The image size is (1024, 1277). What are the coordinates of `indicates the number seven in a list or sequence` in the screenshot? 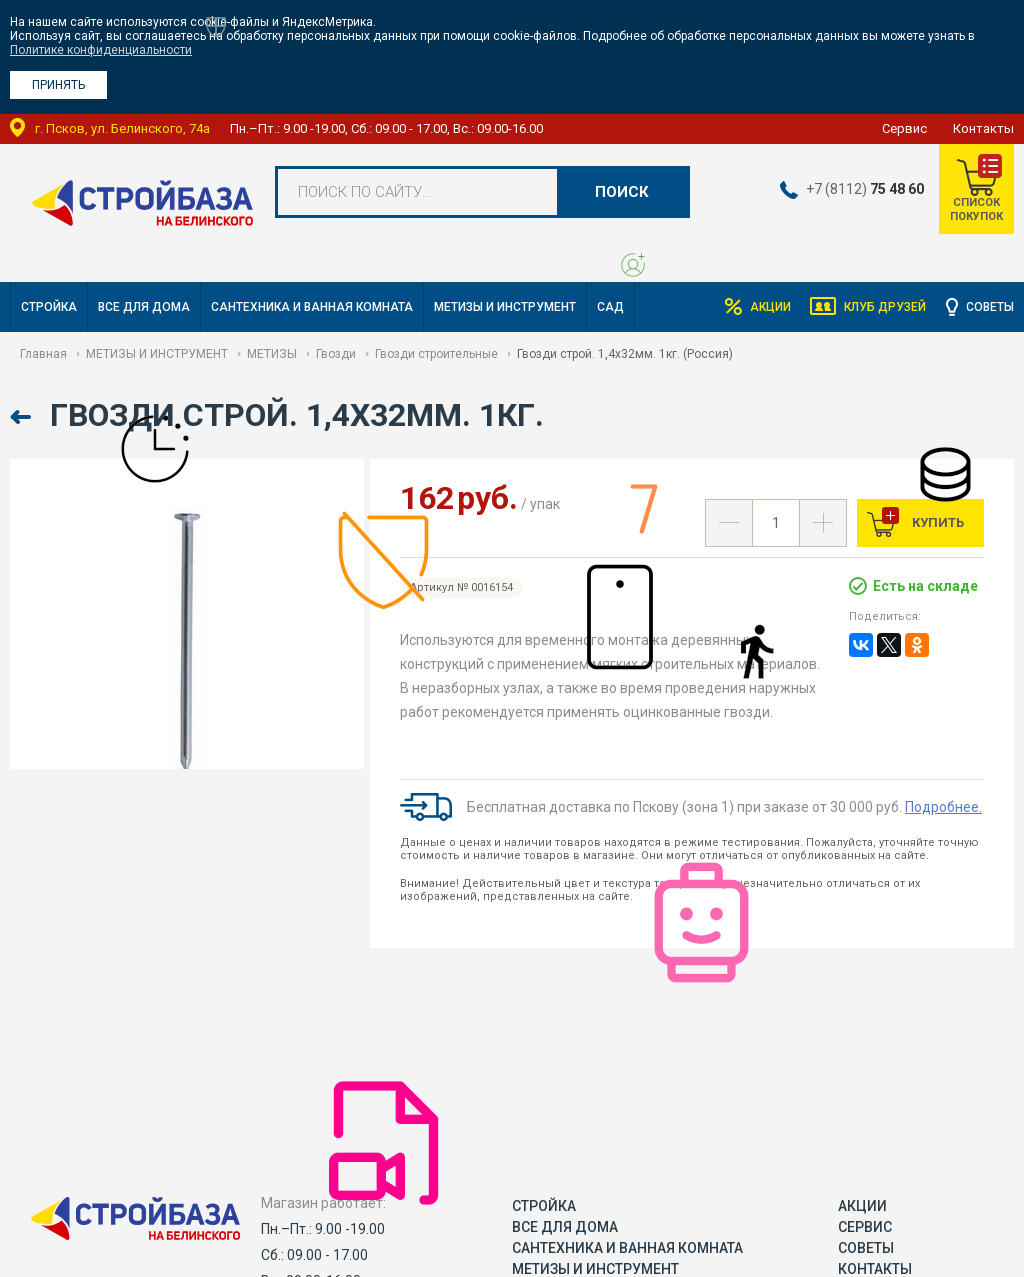 It's located at (644, 509).